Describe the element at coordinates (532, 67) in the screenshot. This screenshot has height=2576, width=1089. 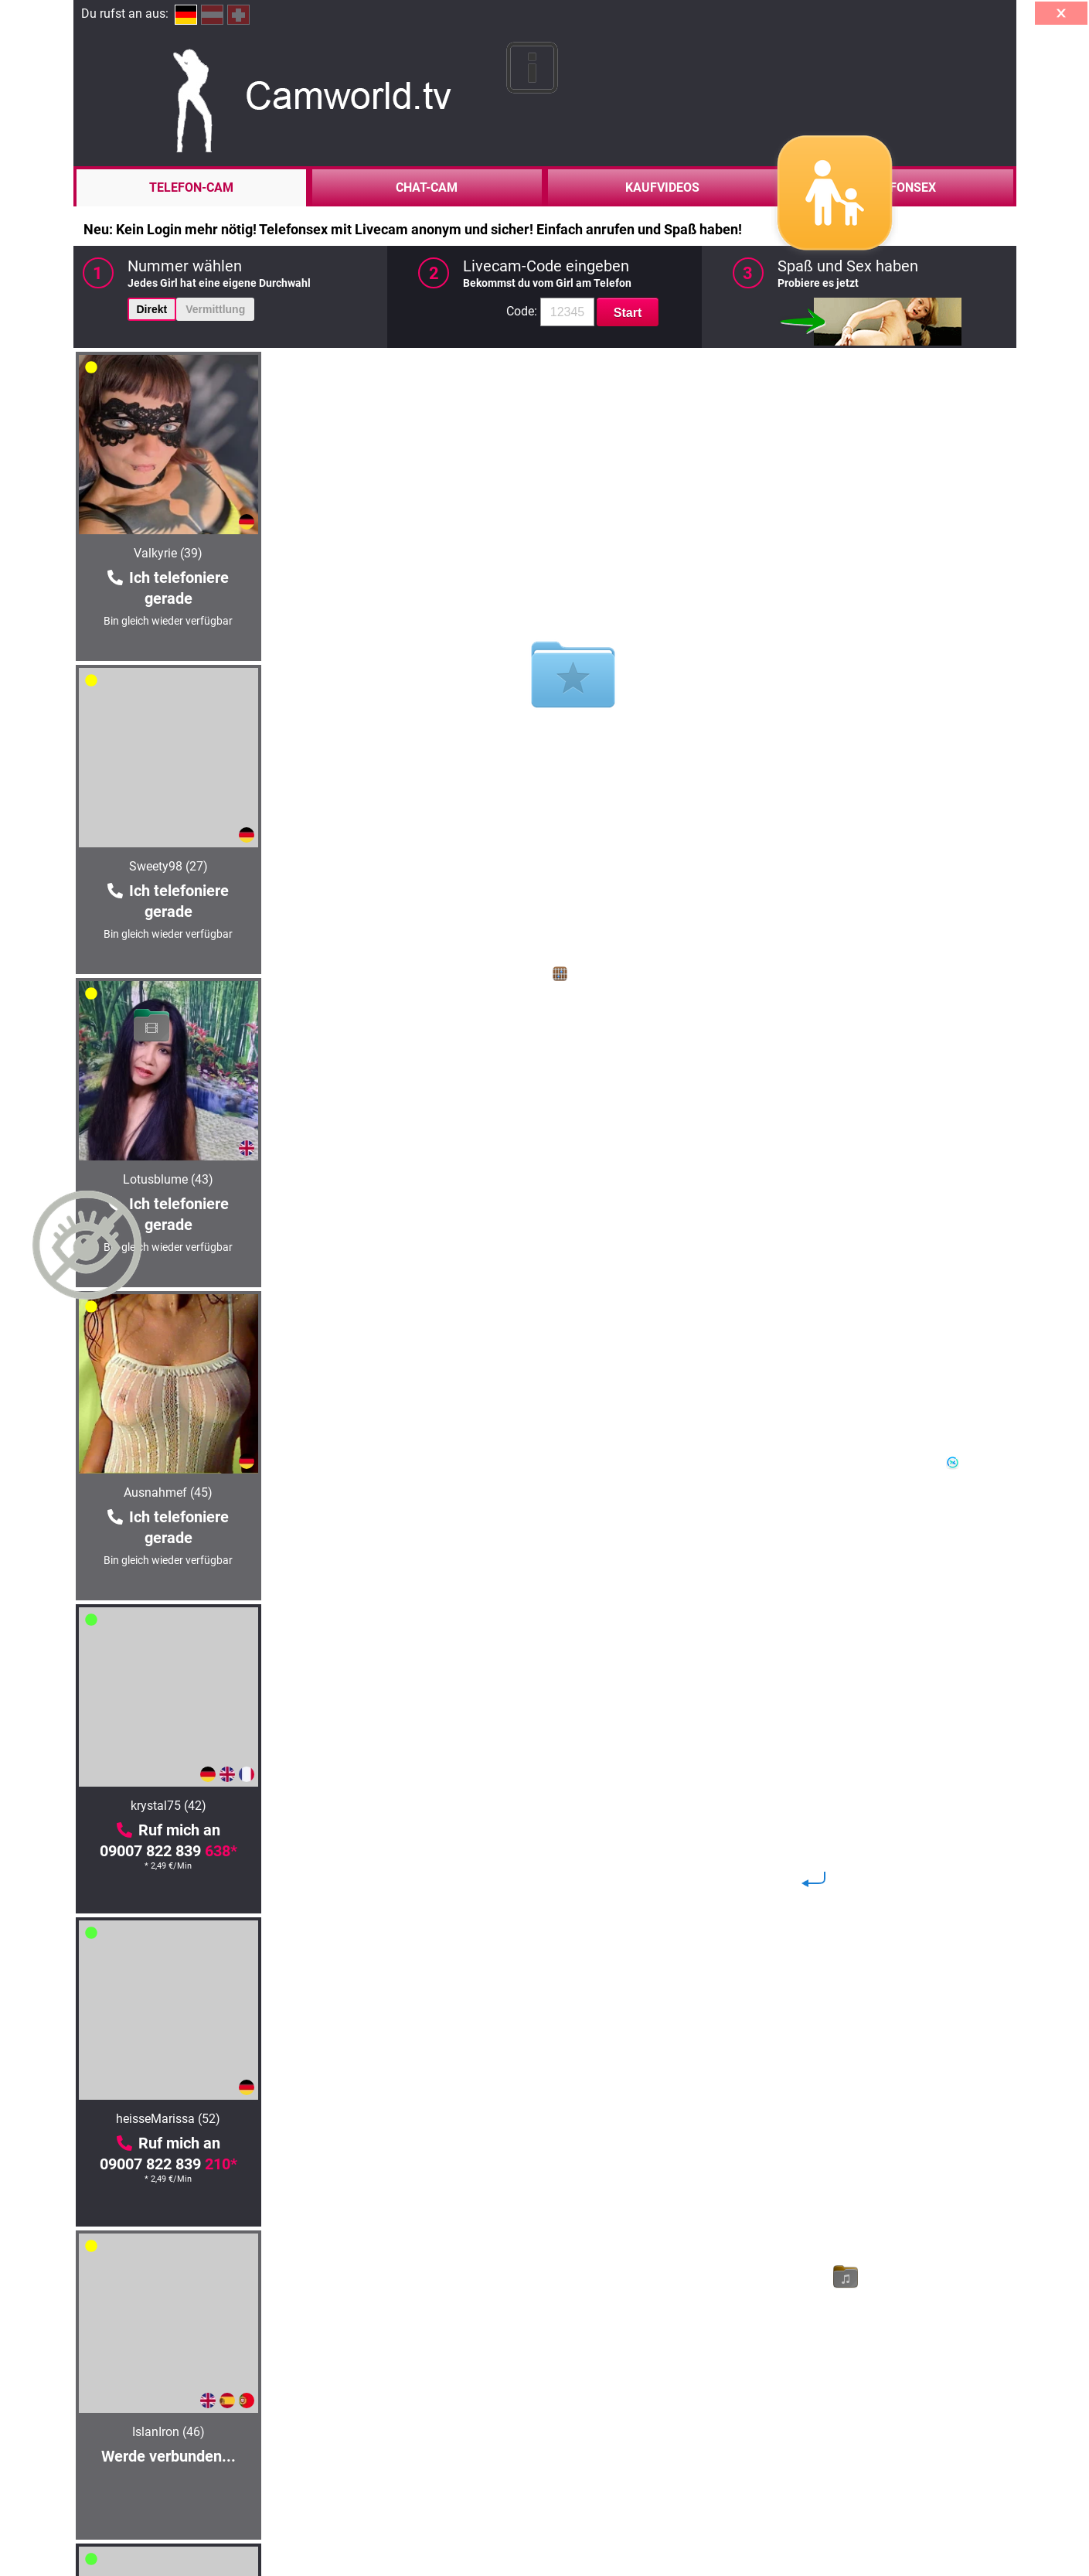
I see `view system information or details` at that location.